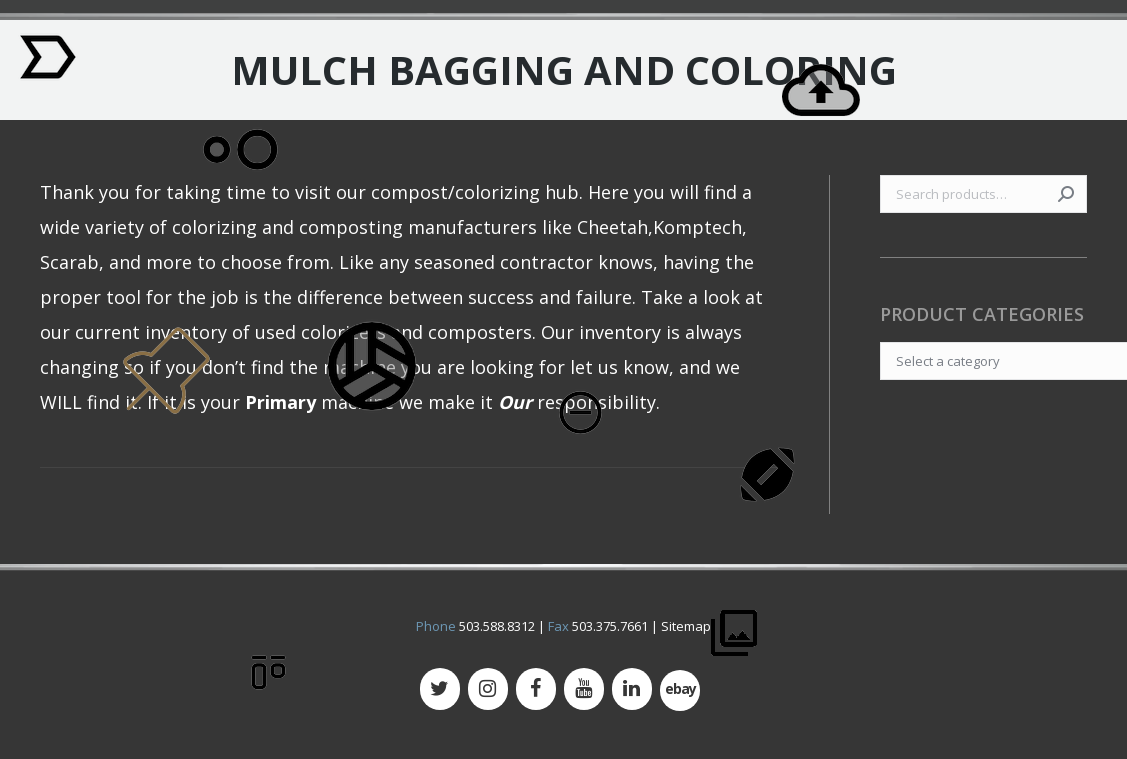 This screenshot has width=1127, height=759. What do you see at coordinates (268, 672) in the screenshot?
I see `switch to kanban board view` at bounding box center [268, 672].